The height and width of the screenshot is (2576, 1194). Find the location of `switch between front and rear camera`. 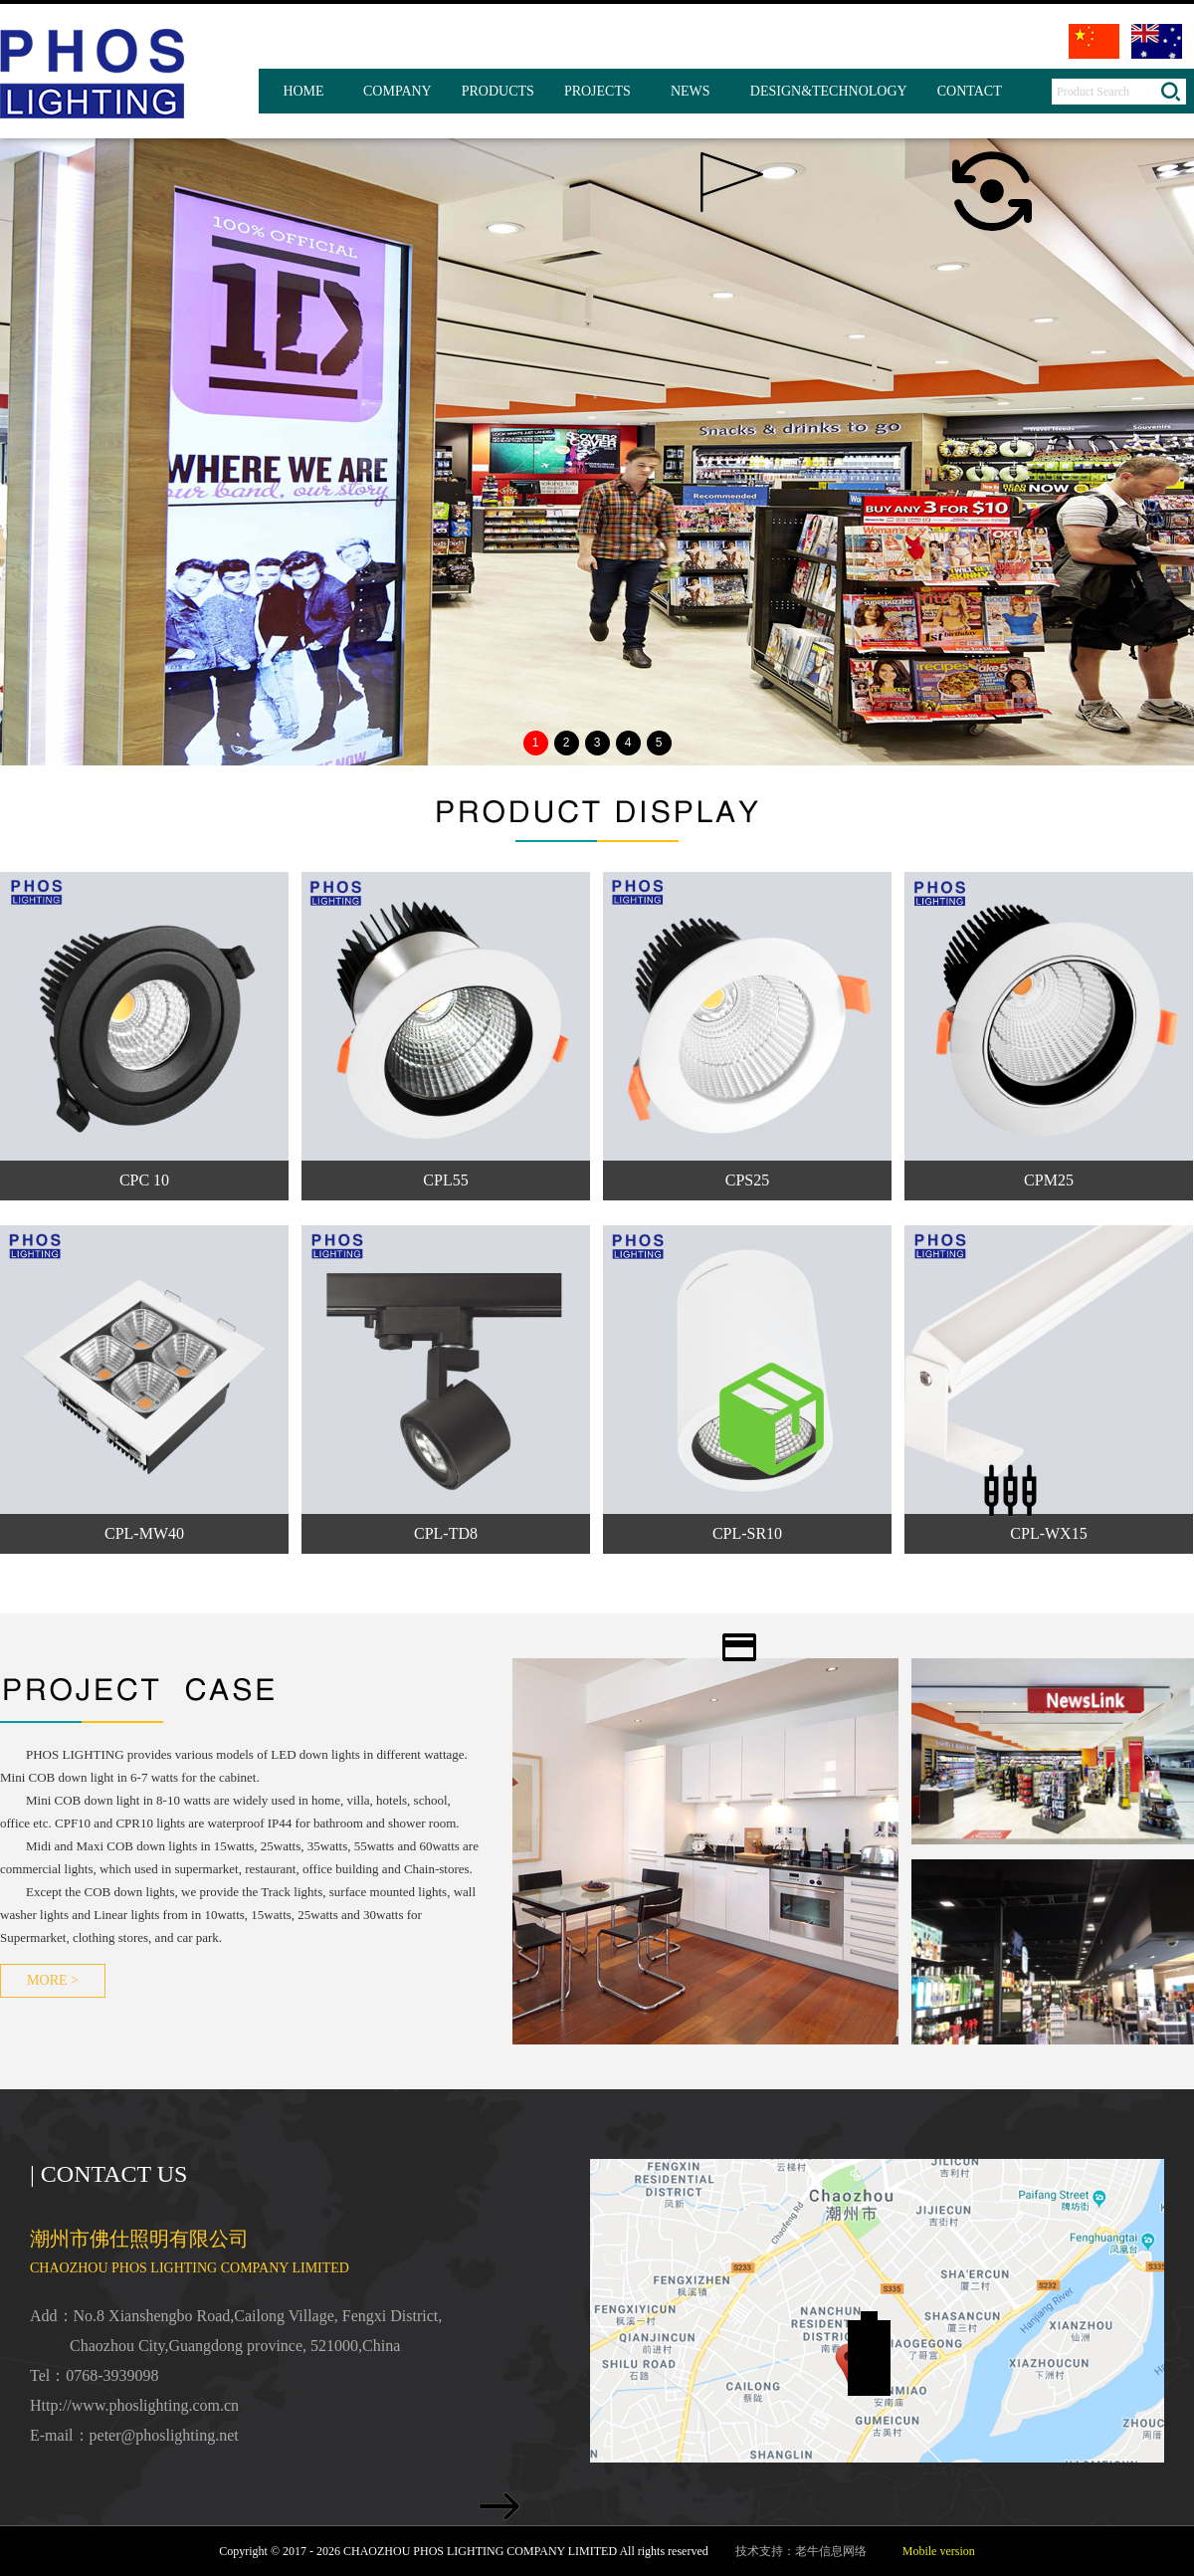

switch between front and rear camera is located at coordinates (992, 191).